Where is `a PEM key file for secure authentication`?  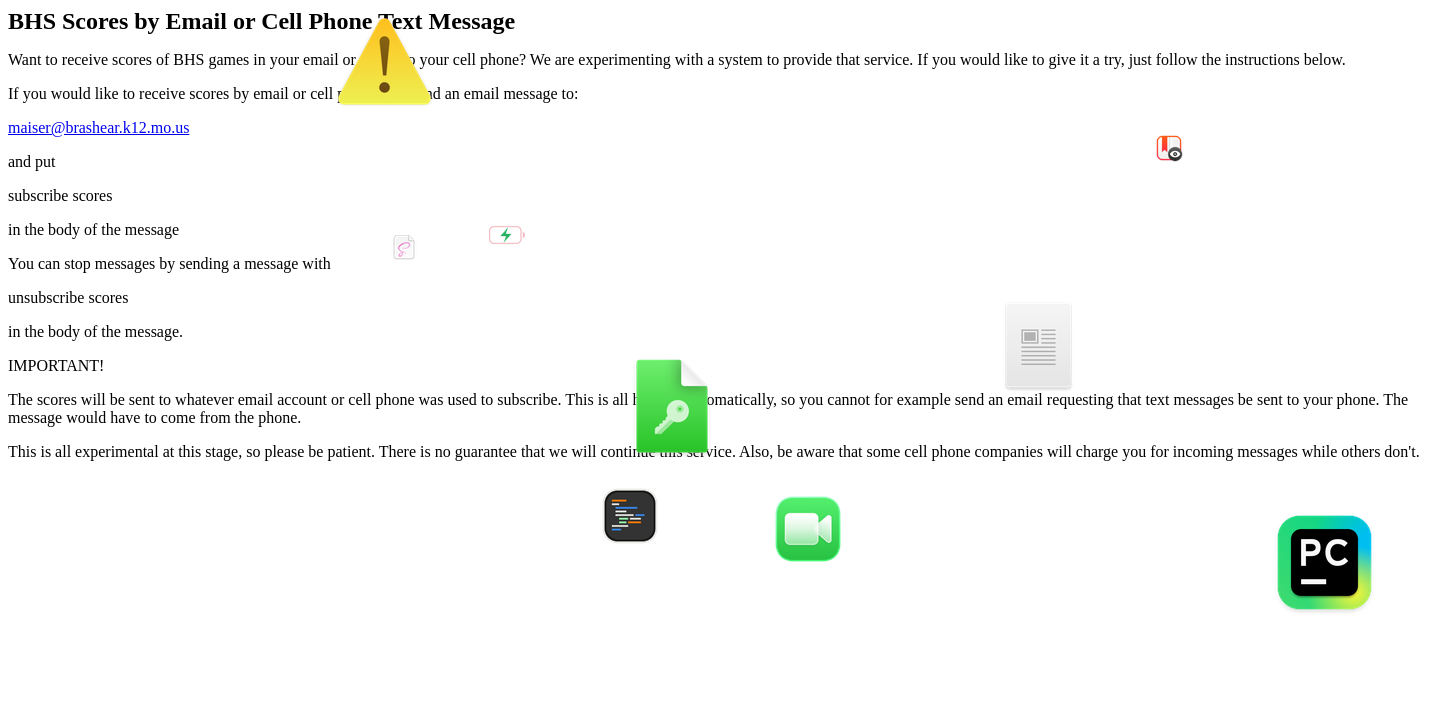 a PEM key file for secure authentication is located at coordinates (672, 408).